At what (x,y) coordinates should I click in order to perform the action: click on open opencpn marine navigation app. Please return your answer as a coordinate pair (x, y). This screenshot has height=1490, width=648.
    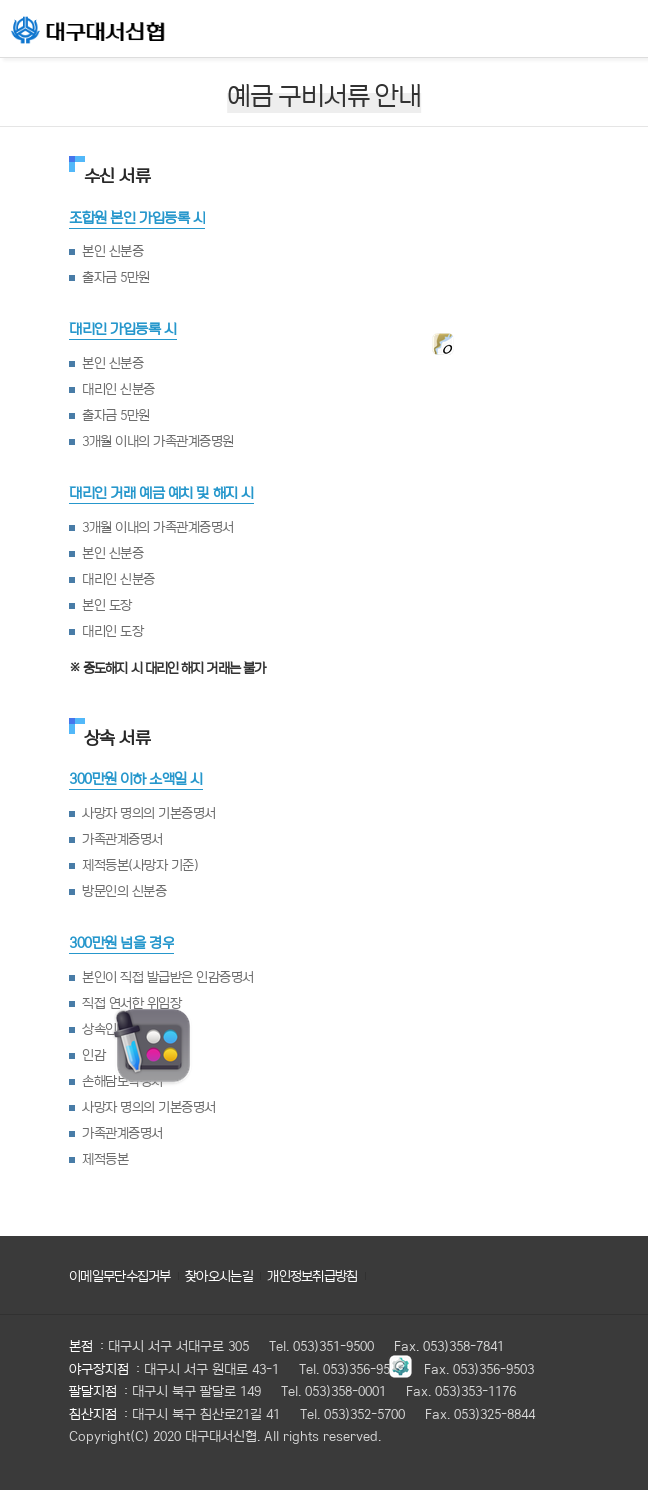
    Looking at the image, I should click on (443, 344).